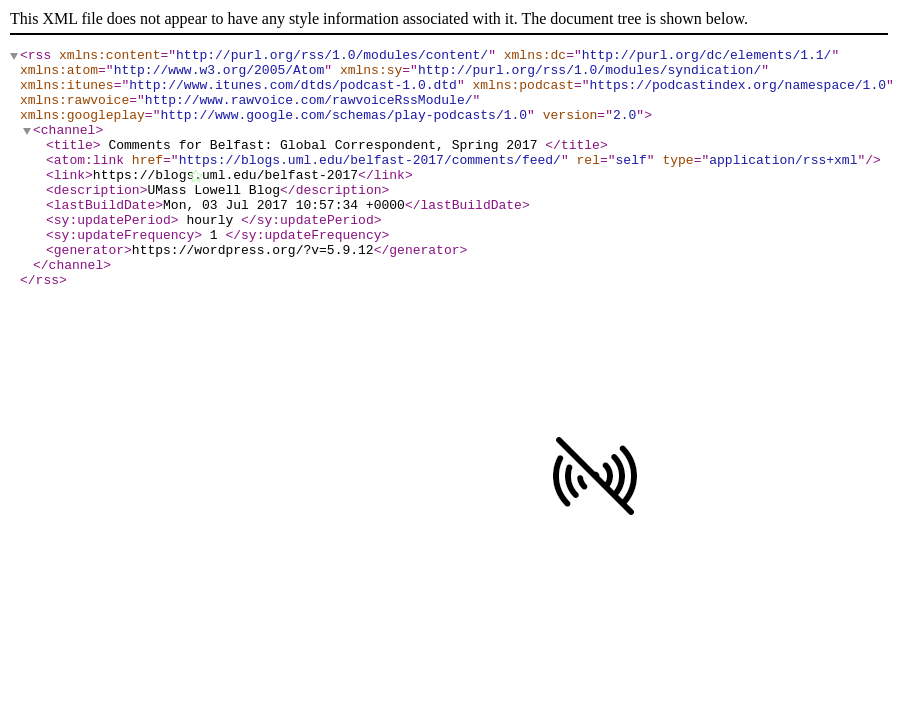 The height and width of the screenshot is (720, 898). What do you see at coordinates (595, 476) in the screenshot?
I see `no signal or connection unavailable` at bounding box center [595, 476].